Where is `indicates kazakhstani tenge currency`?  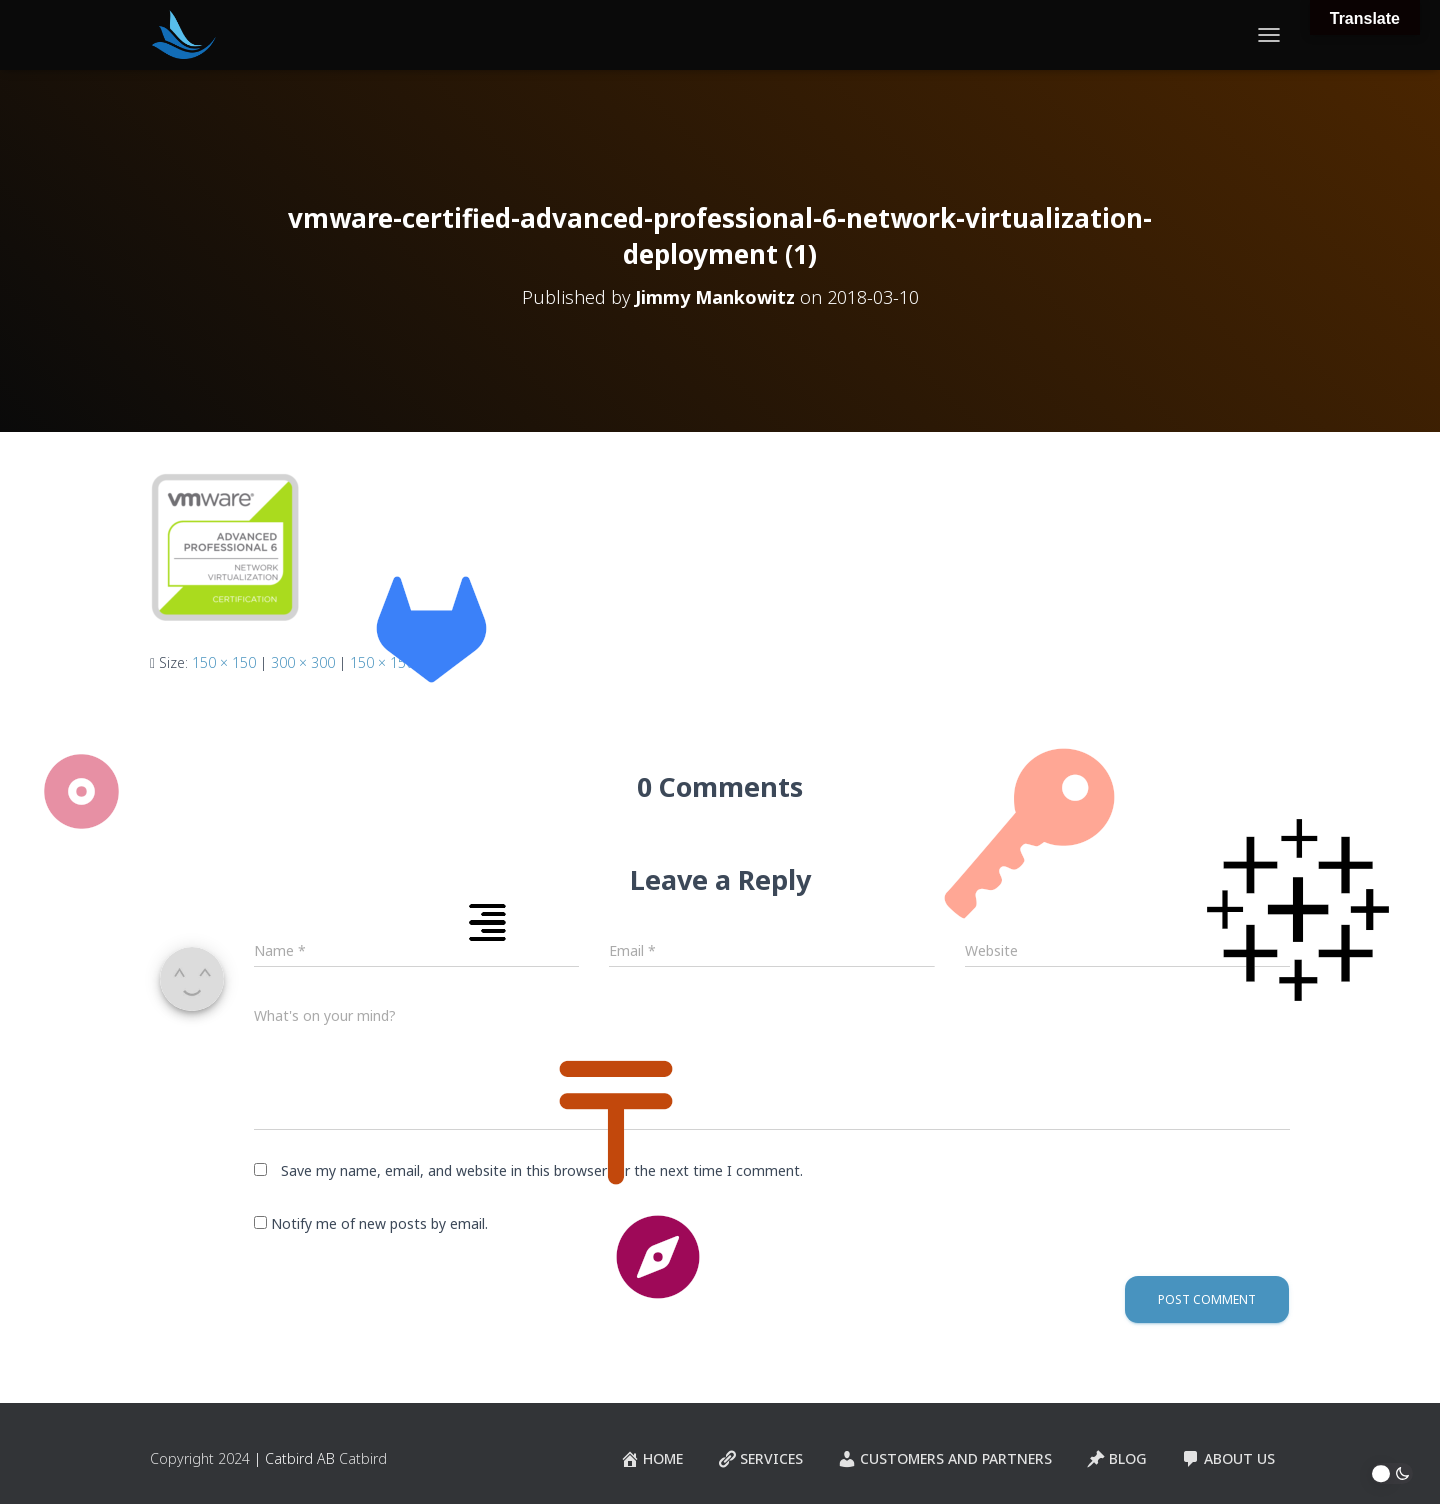
indicates kazakhstani tenge currency is located at coordinates (616, 1120).